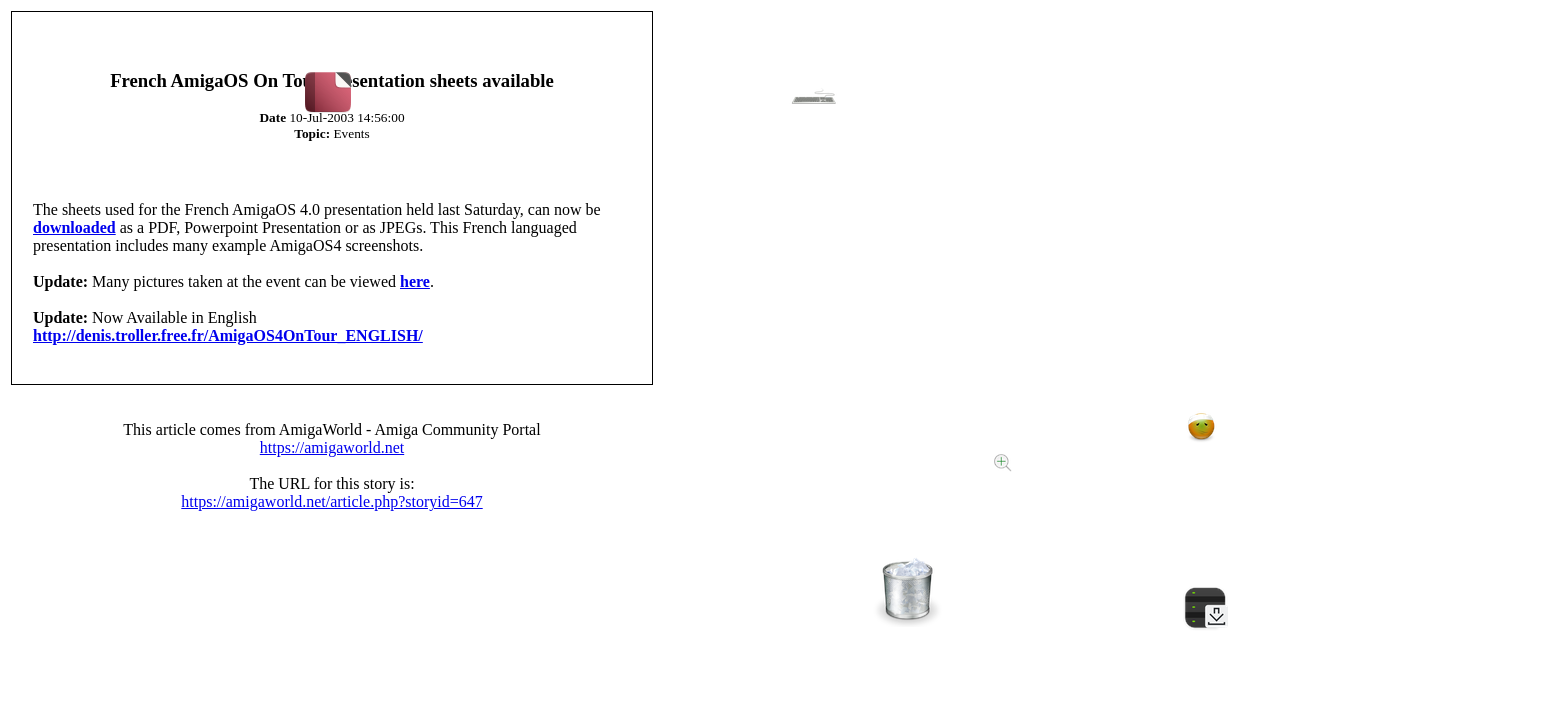  What do you see at coordinates (813, 95) in the screenshot?
I see `keyboard input device connected` at bounding box center [813, 95].